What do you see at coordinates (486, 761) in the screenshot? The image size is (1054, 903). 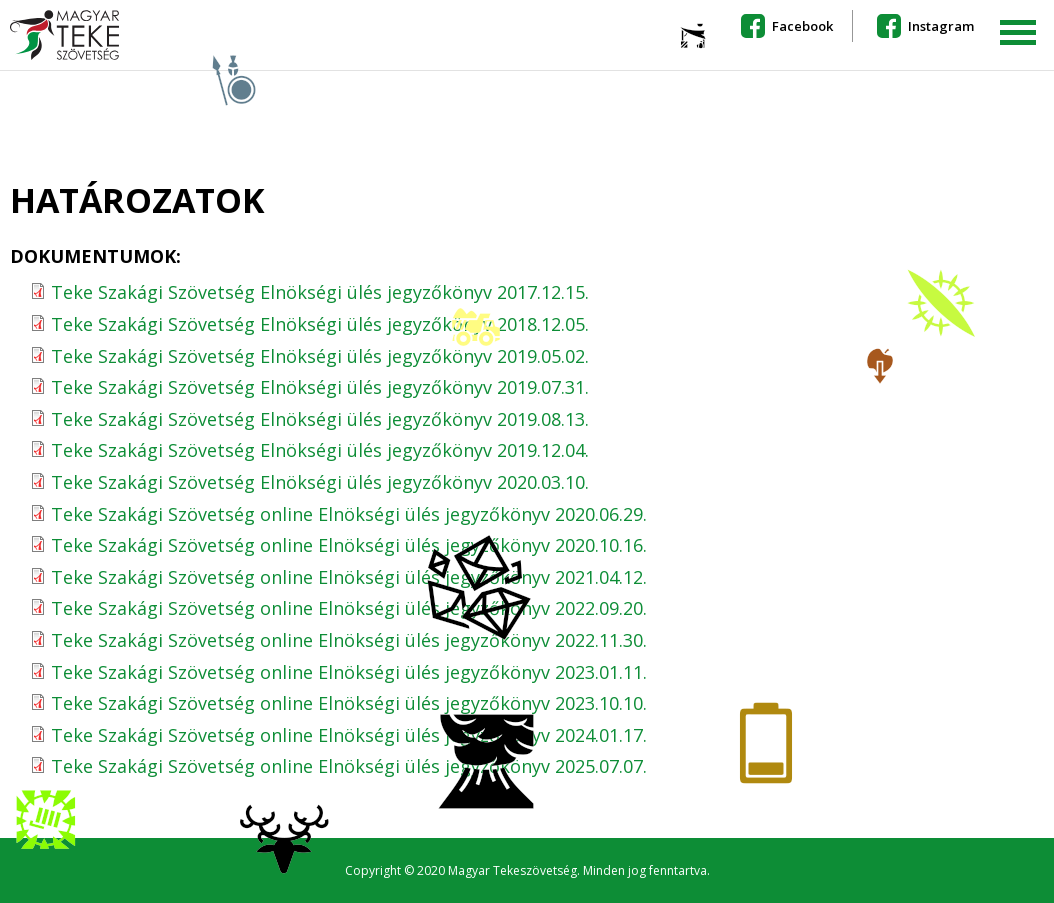 I see `indicates volcanic activity or geological hazard` at bounding box center [486, 761].